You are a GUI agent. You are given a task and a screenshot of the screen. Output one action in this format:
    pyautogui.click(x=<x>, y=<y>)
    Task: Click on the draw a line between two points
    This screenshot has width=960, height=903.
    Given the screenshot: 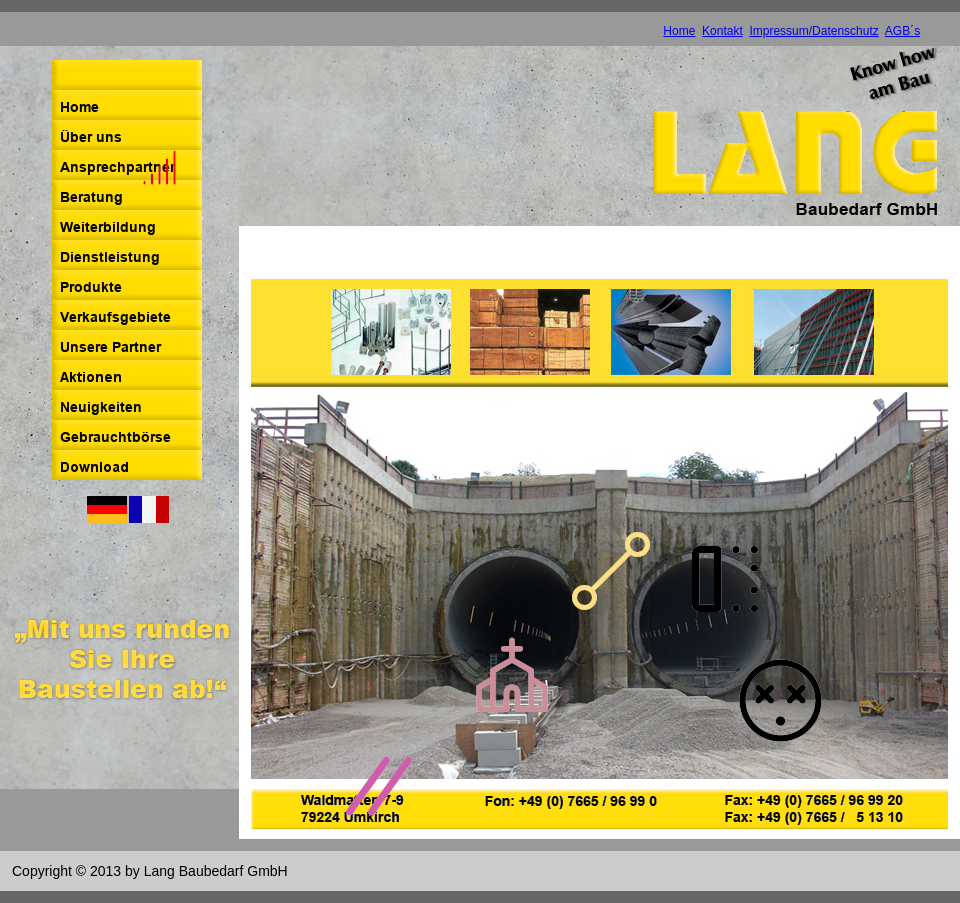 What is the action you would take?
    pyautogui.click(x=611, y=571)
    